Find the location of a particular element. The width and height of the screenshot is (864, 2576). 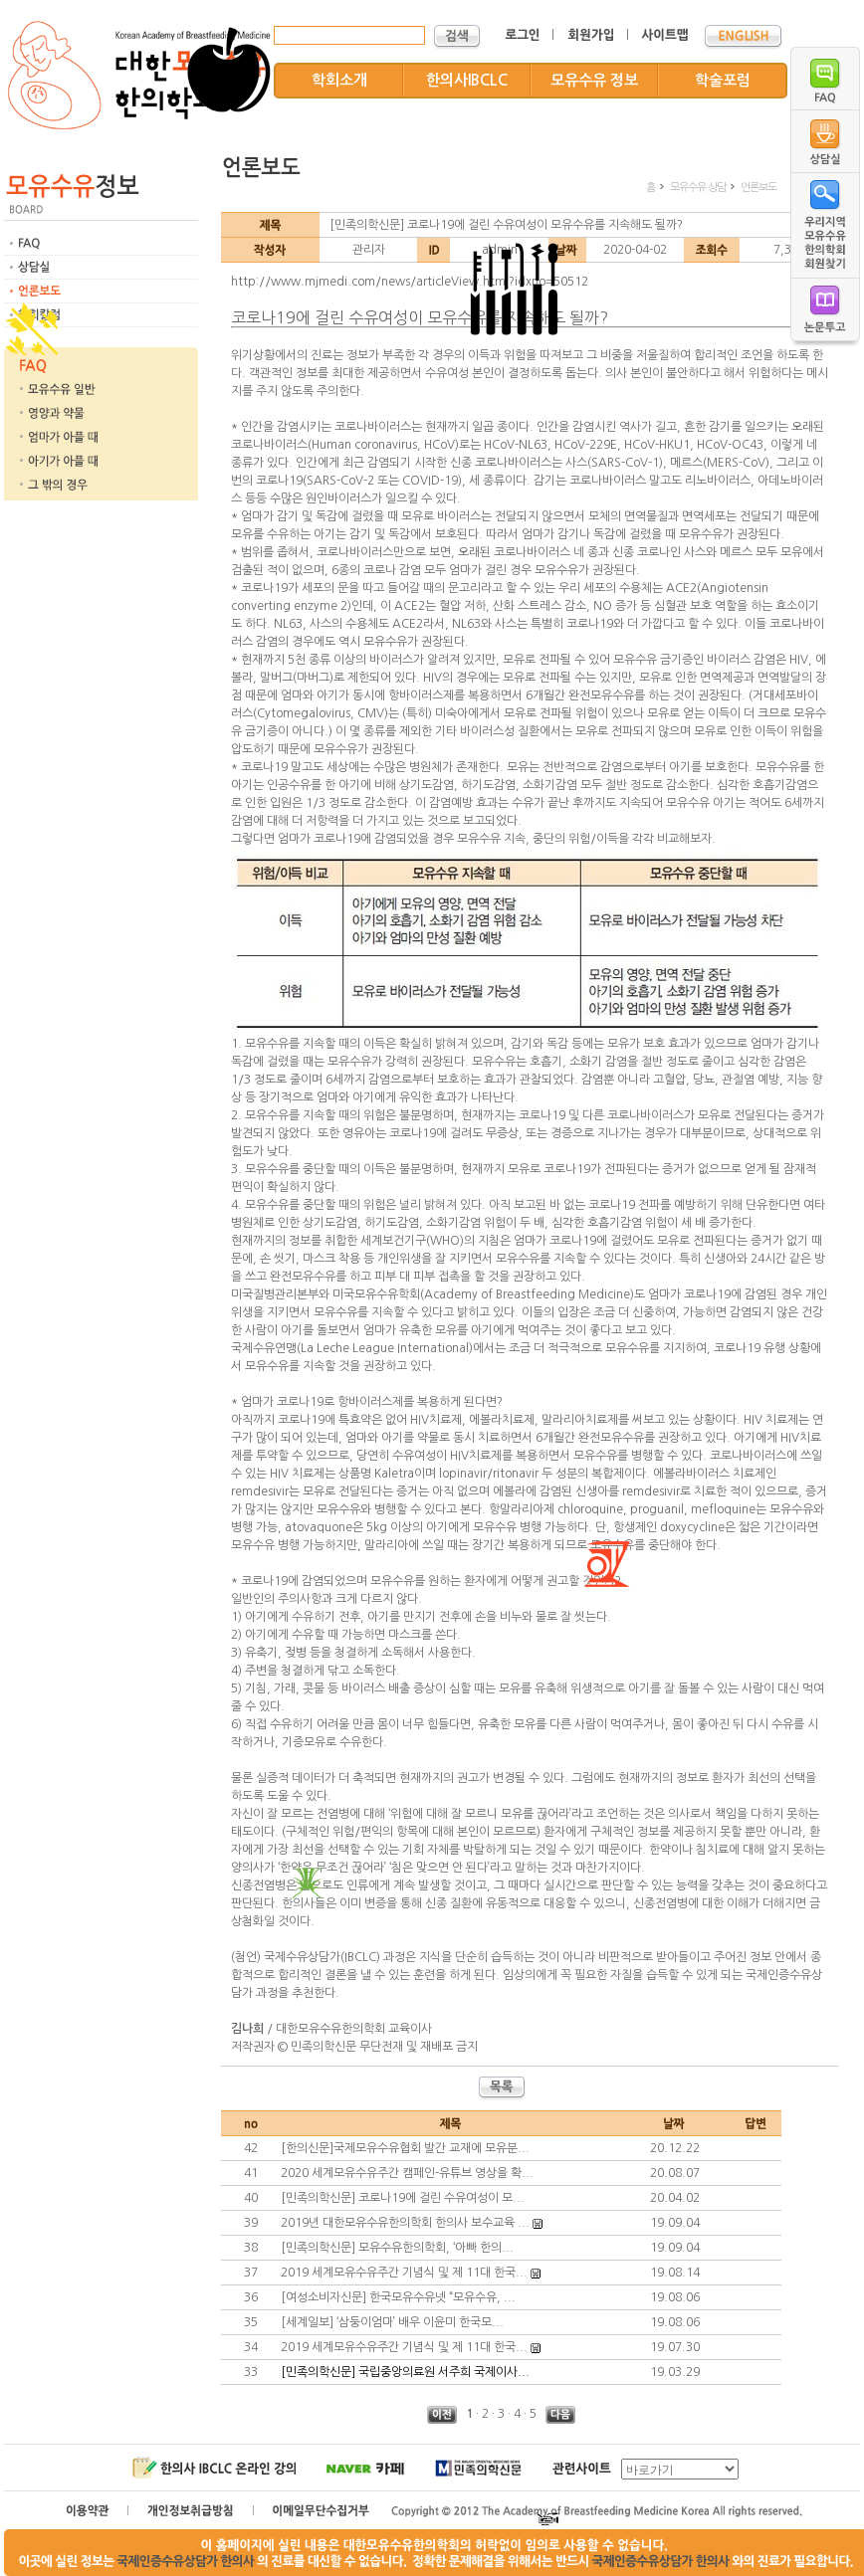

indicates volcanic activity or hazard in a game is located at coordinates (307, 1882).